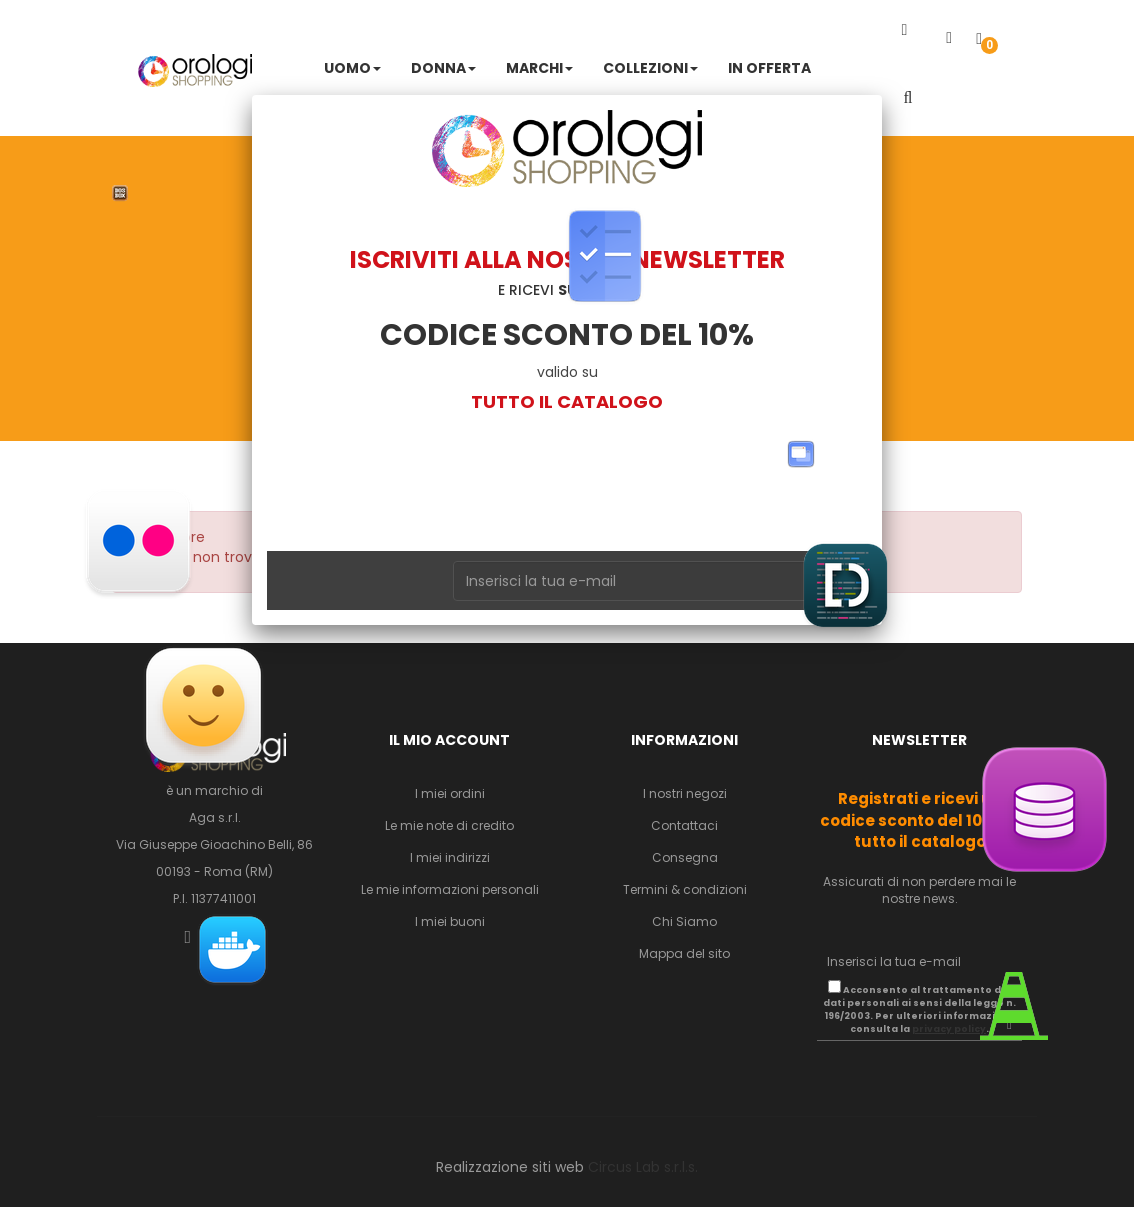  Describe the element at coordinates (232, 949) in the screenshot. I see `open Docker desktop application` at that location.